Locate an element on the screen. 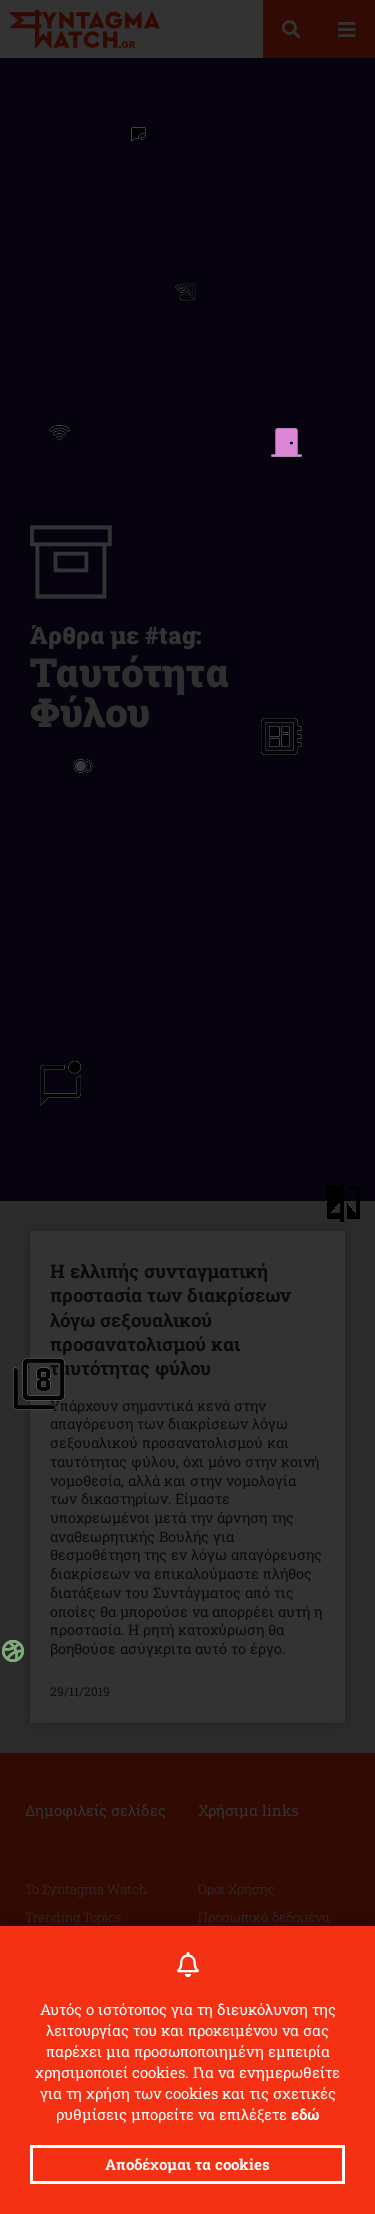 This screenshot has height=2214, width=375. view layer 8 or item 8 in a stack is located at coordinates (39, 1384).